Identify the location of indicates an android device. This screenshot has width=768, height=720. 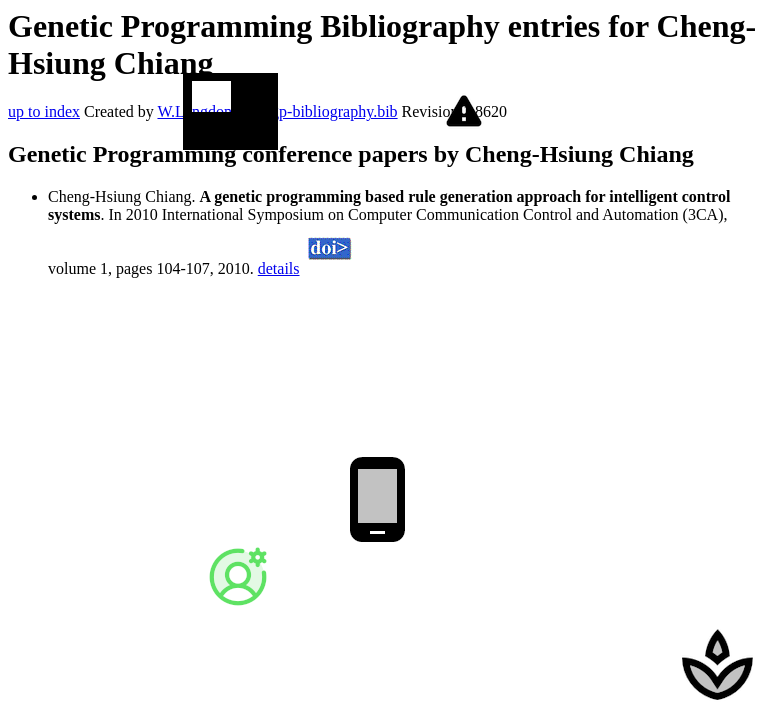
(377, 499).